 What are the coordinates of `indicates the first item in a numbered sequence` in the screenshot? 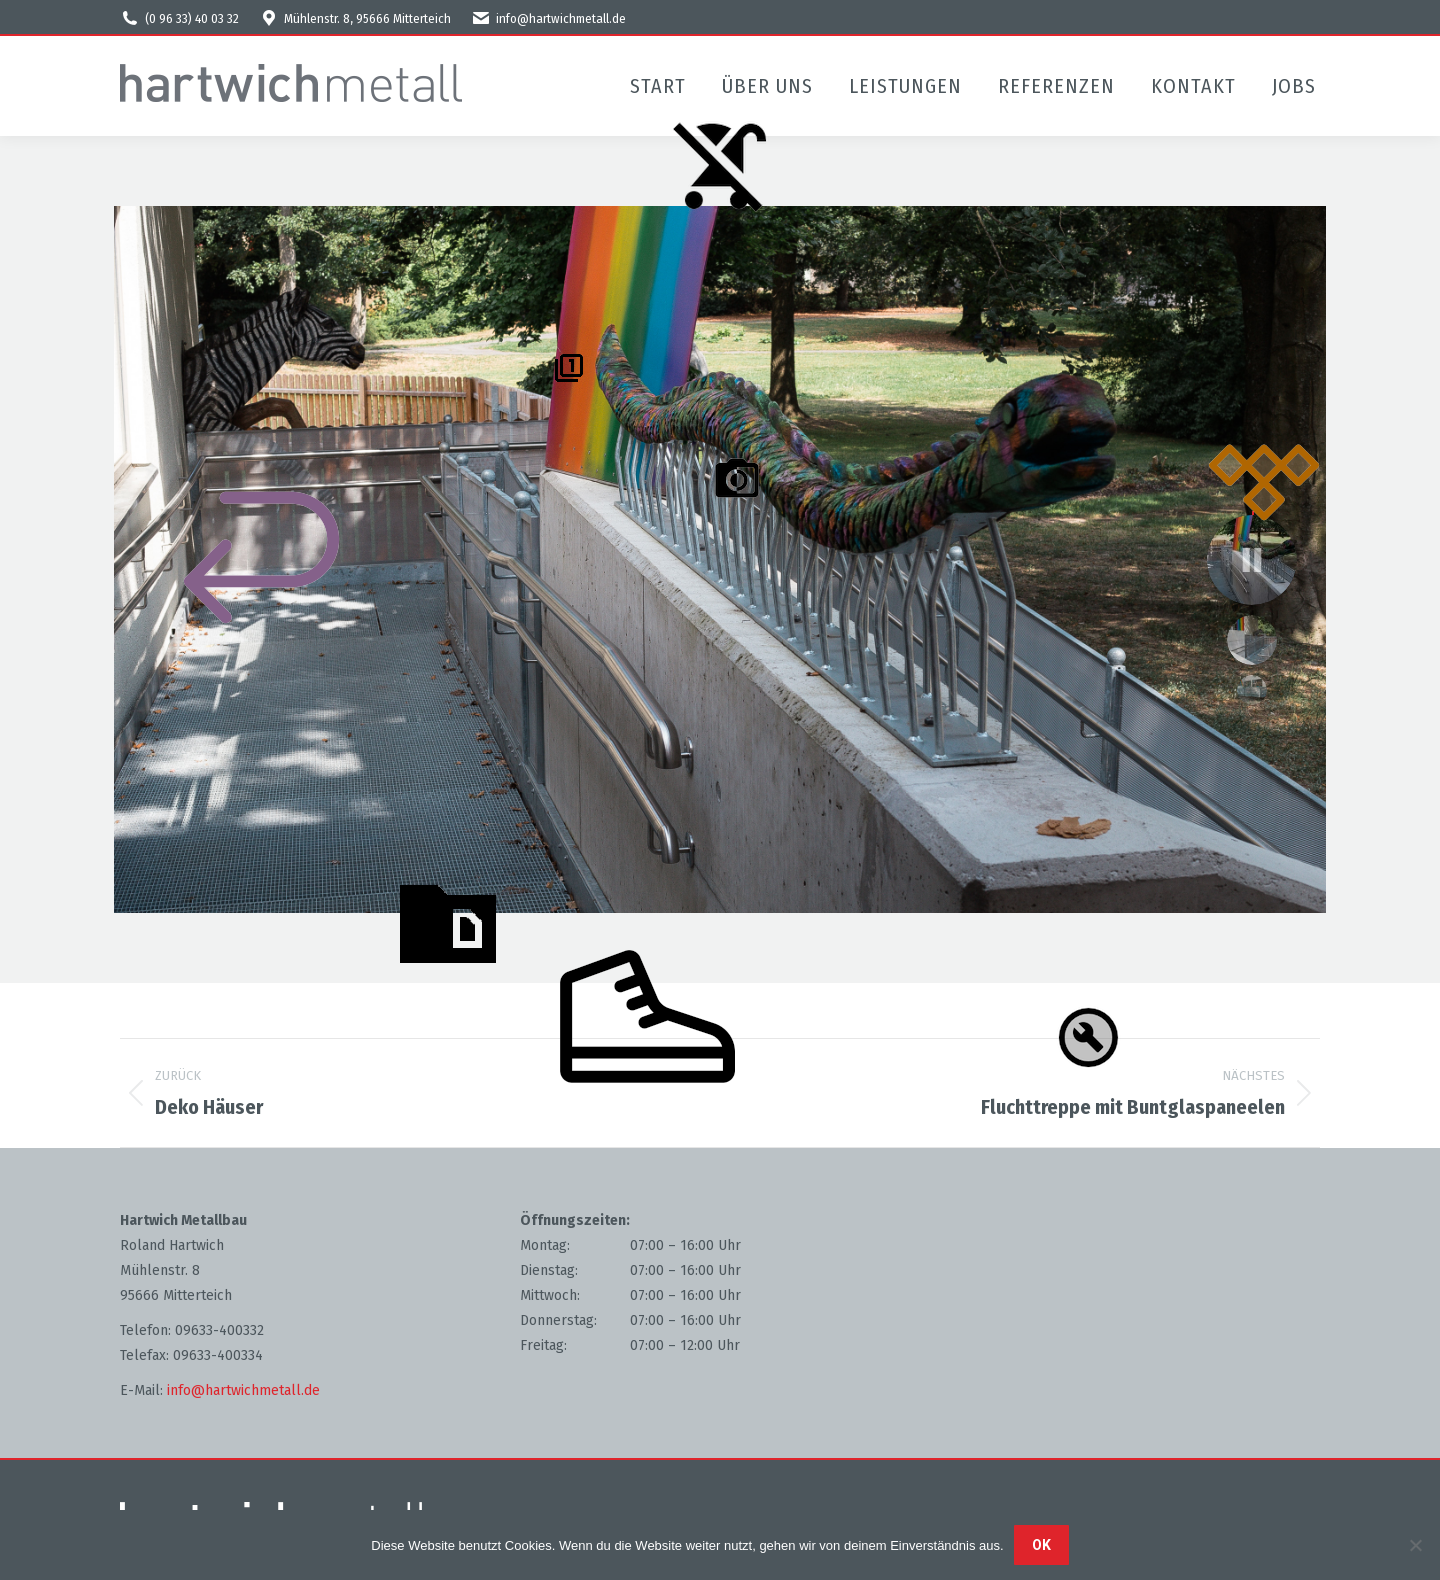 It's located at (569, 368).